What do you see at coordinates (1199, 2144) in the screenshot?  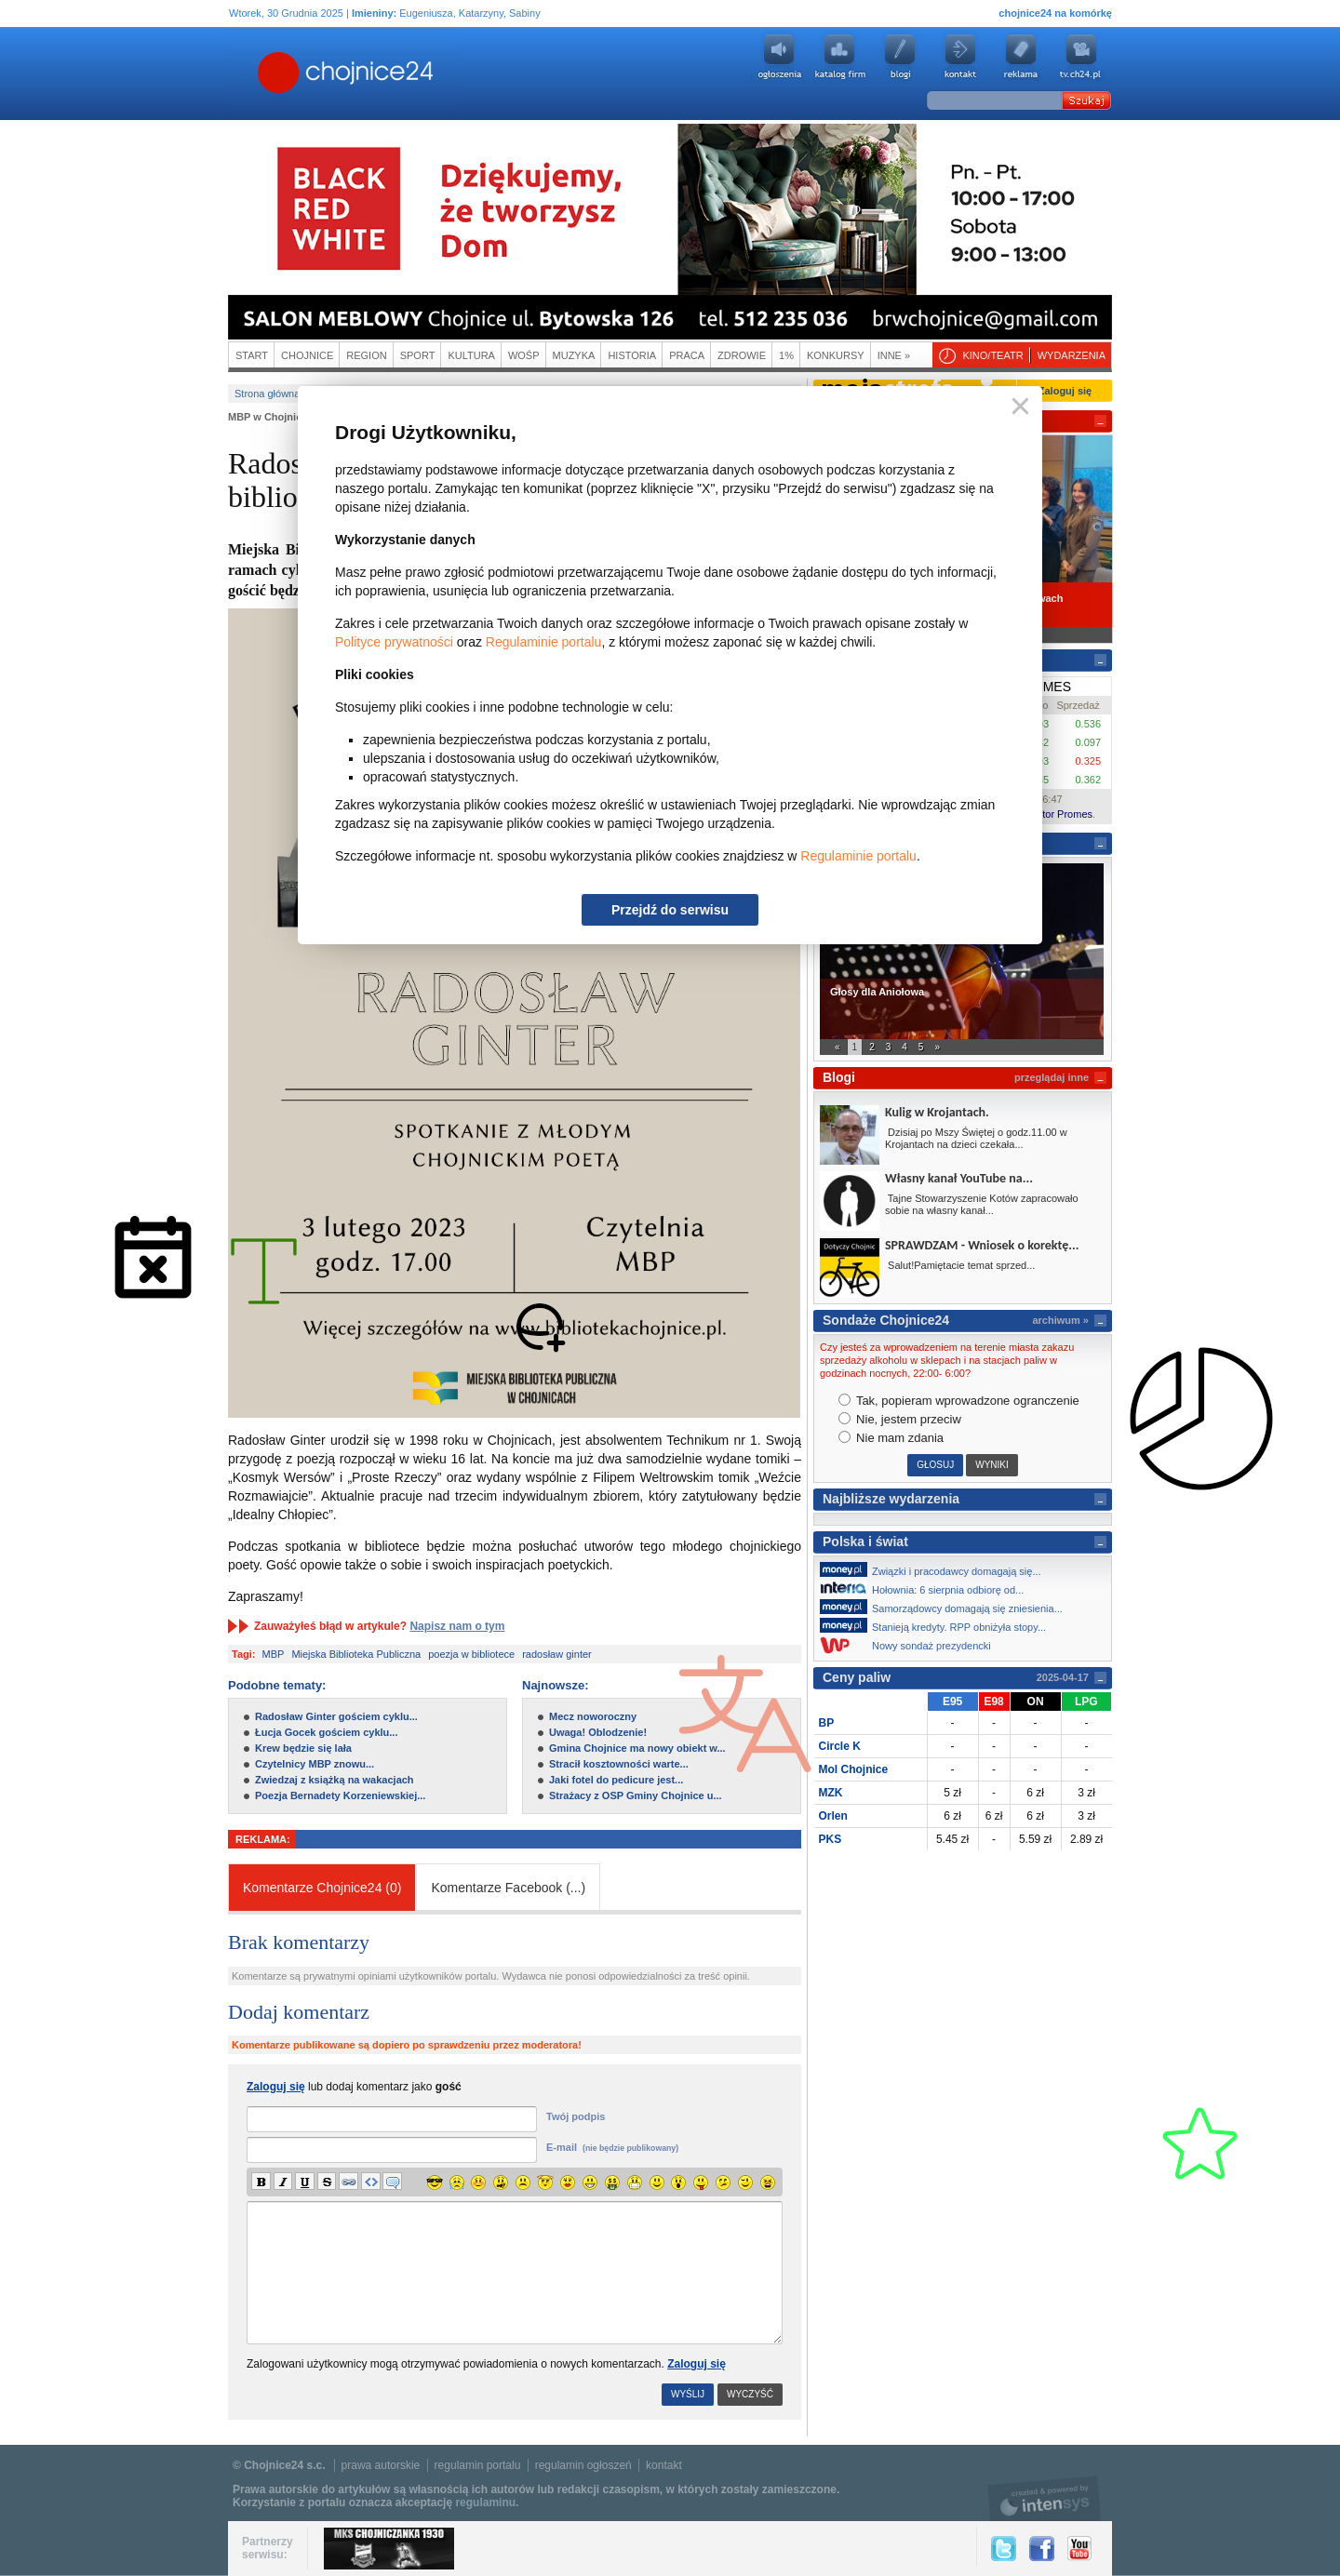 I see `add to favorites` at bounding box center [1199, 2144].